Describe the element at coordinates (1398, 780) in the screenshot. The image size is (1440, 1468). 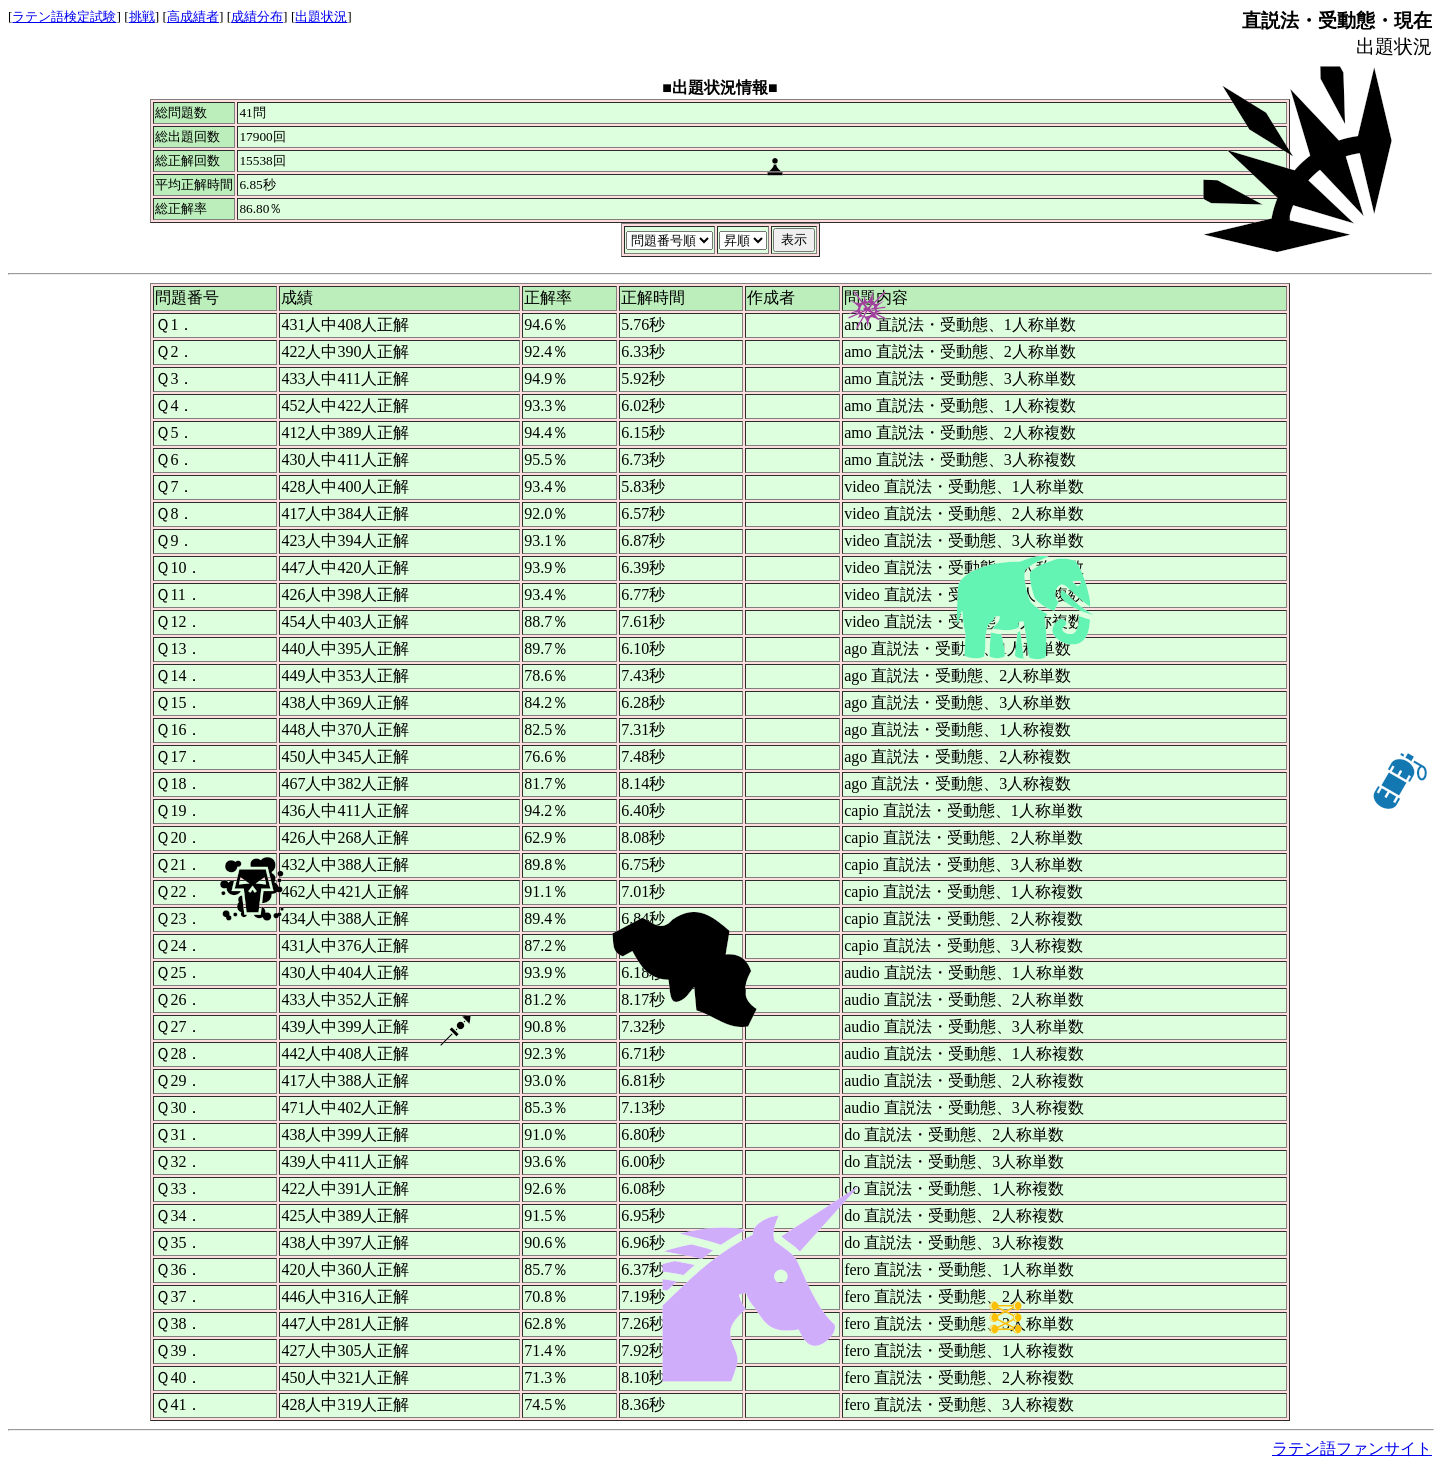
I see `select flash grenade weapon or equipment` at that location.